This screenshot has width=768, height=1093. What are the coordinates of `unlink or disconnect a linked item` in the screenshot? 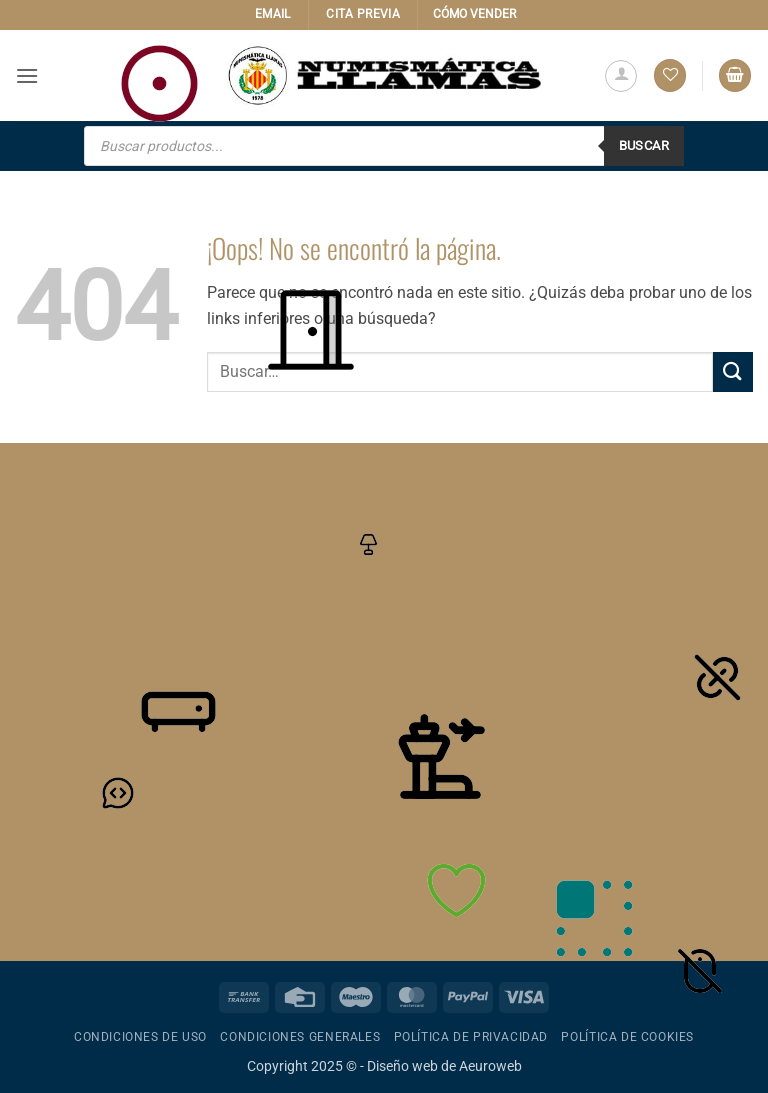 It's located at (717, 677).